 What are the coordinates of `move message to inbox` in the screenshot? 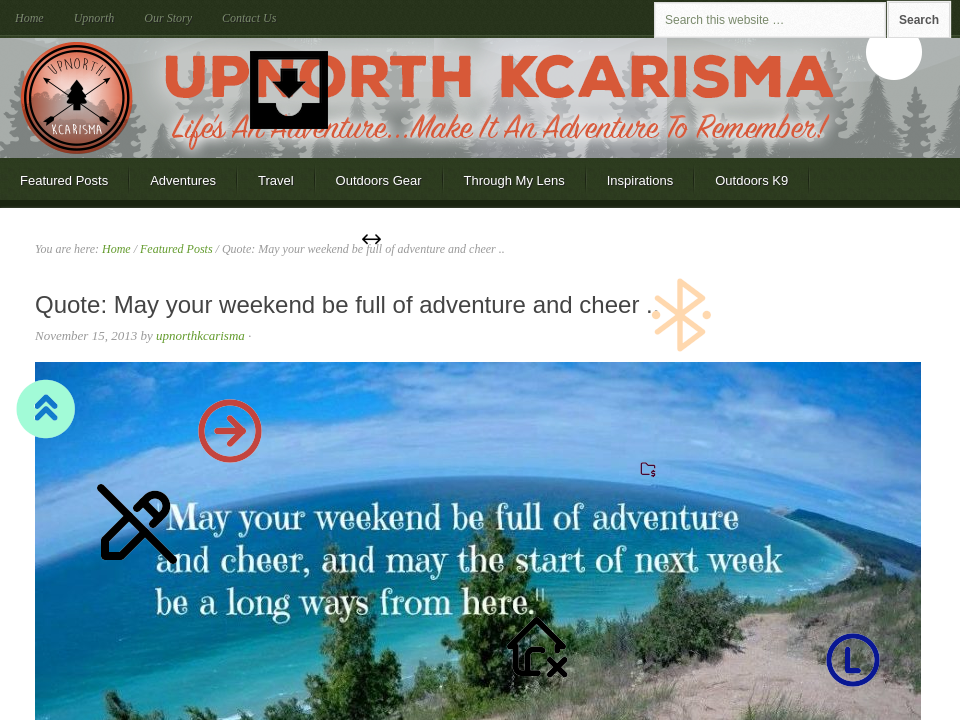 It's located at (289, 90).